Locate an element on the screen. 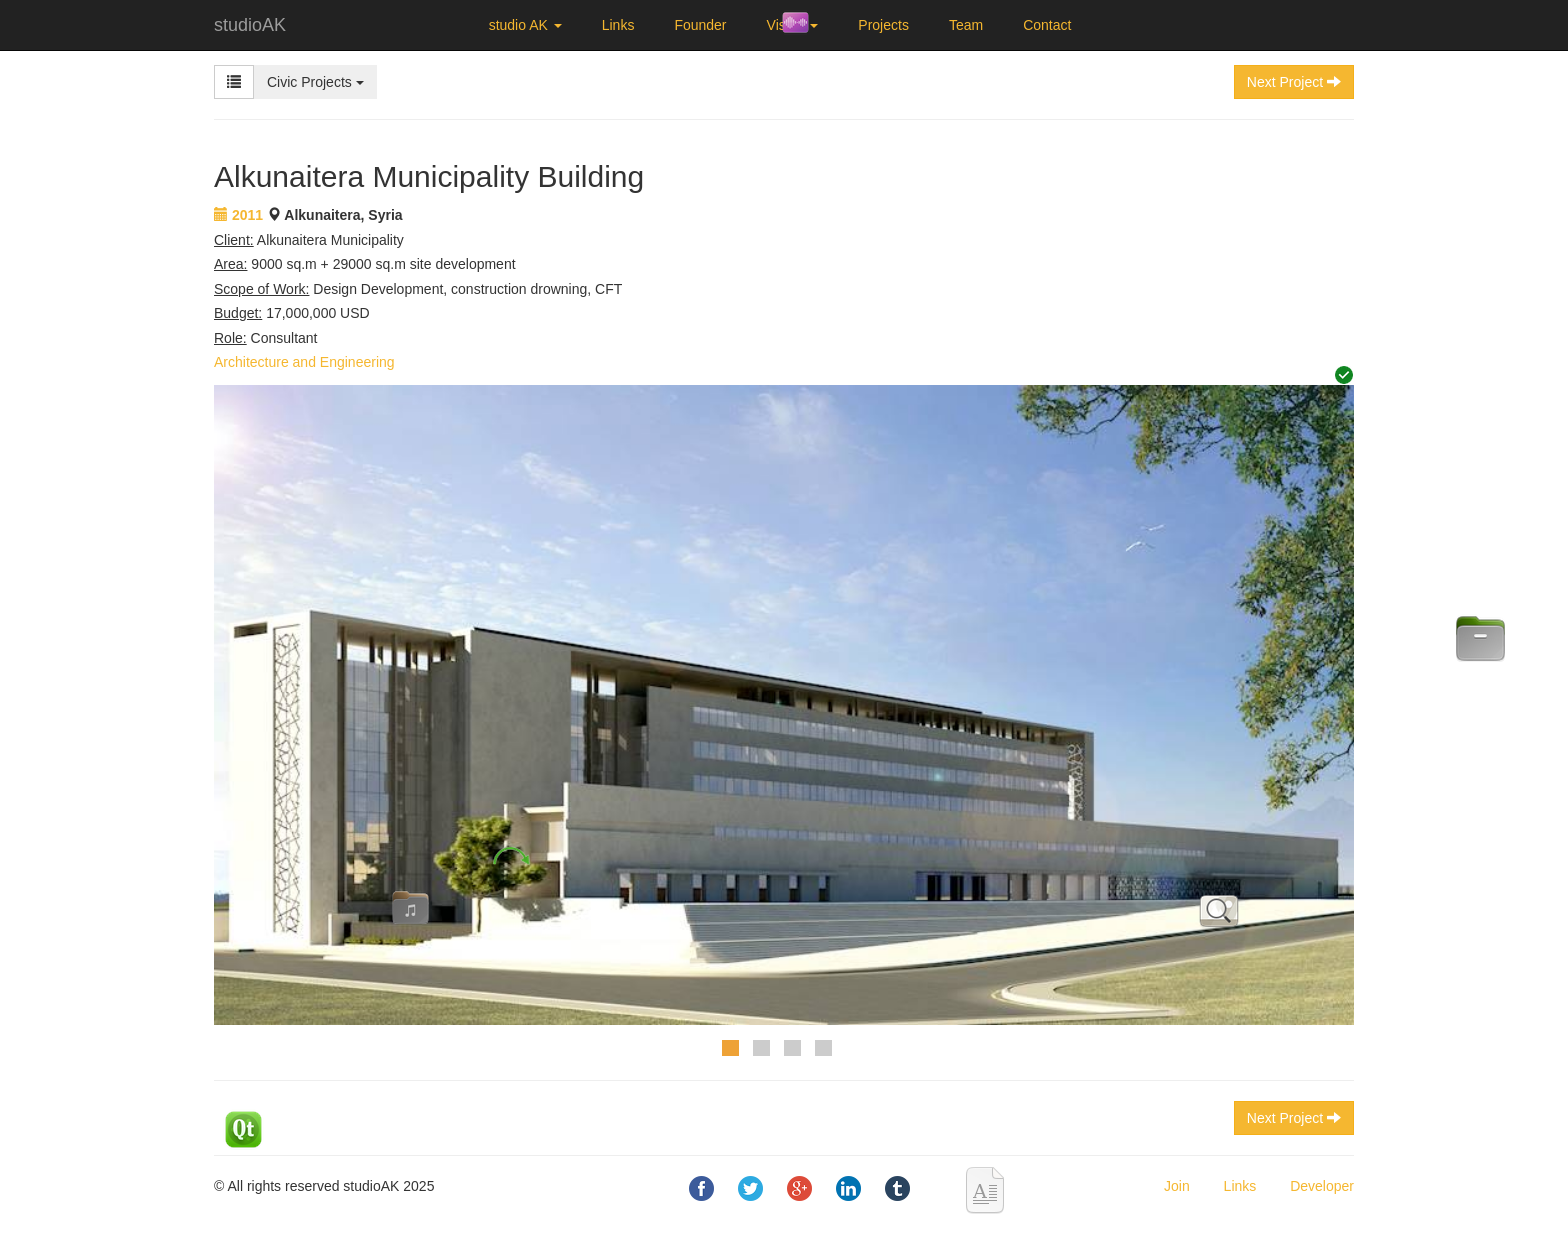  open the image viewer application is located at coordinates (1219, 911).